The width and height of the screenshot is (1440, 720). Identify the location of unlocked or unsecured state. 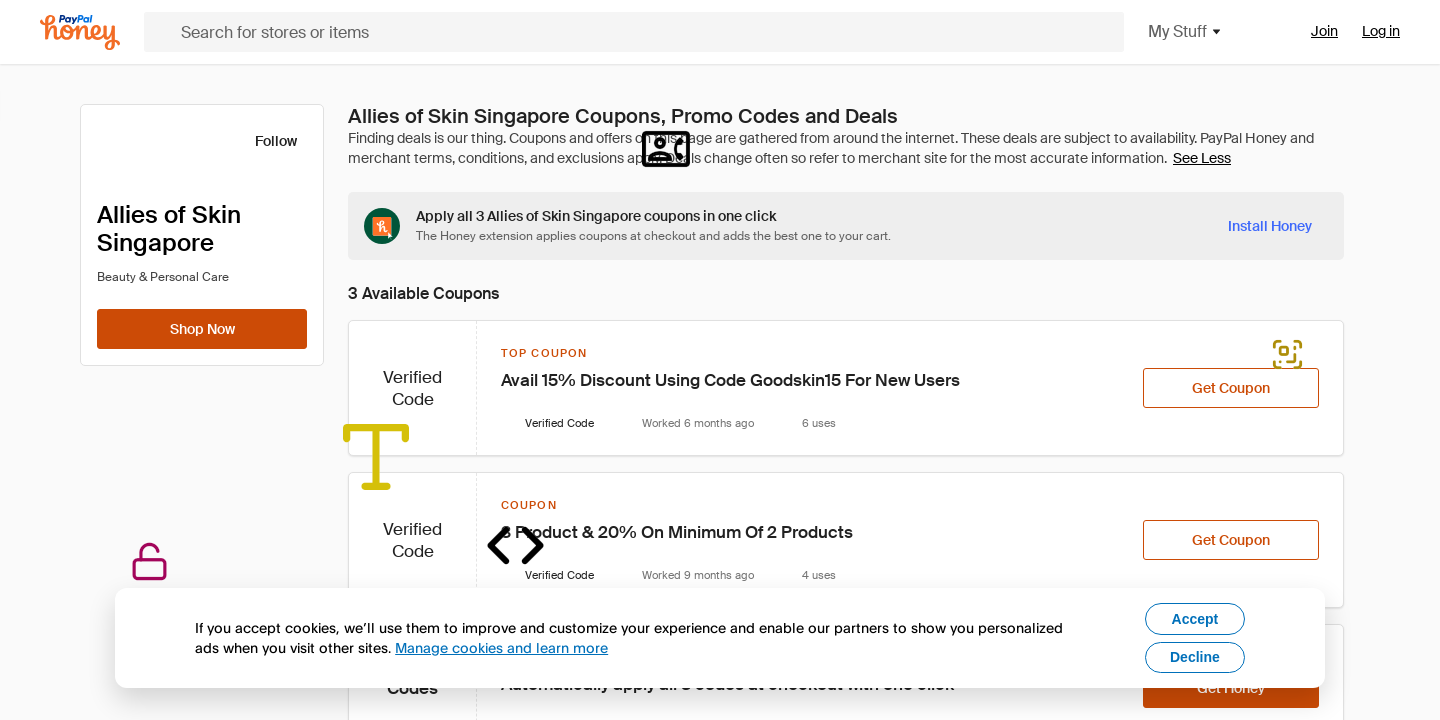
(149, 561).